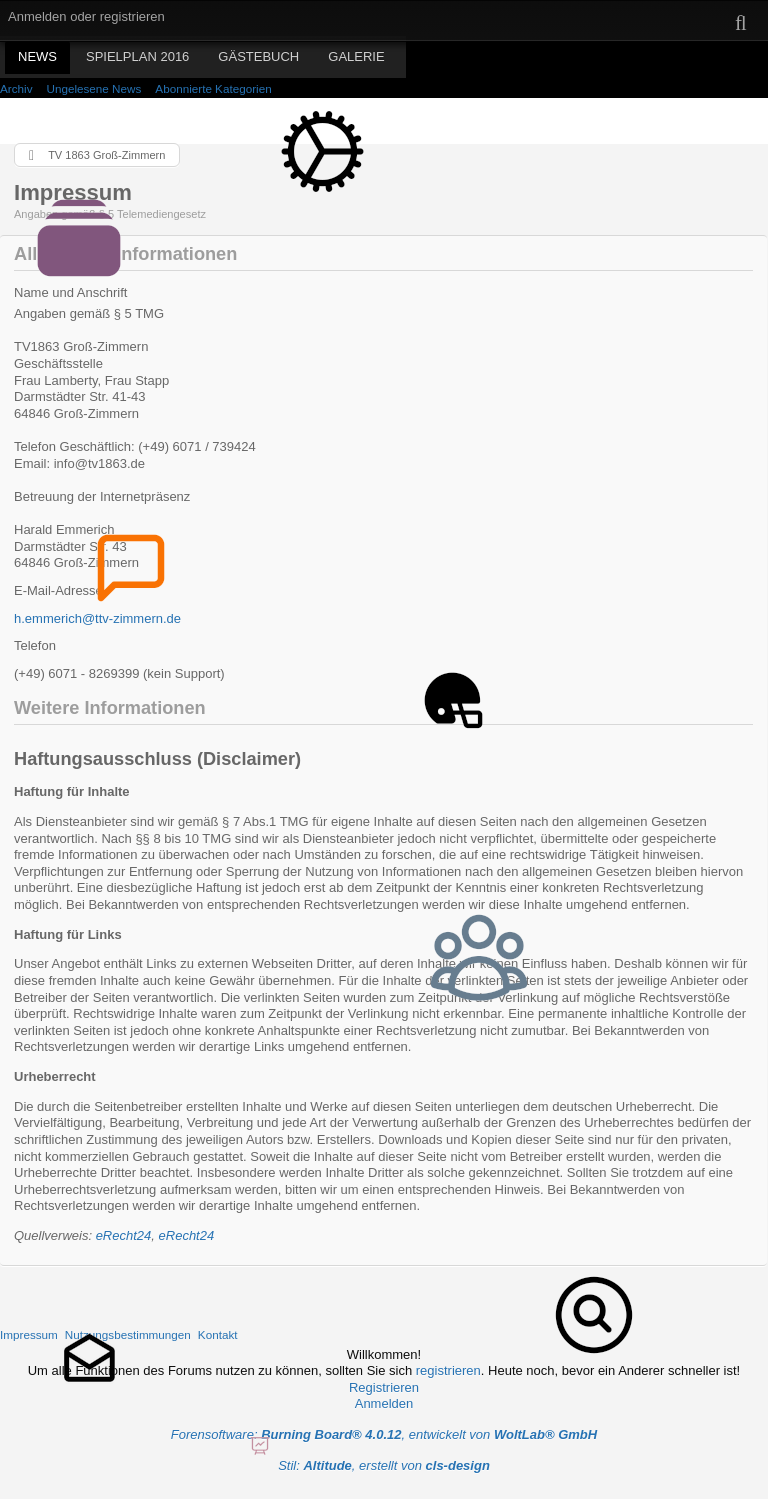  Describe the element at coordinates (453, 701) in the screenshot. I see `access football or sports content` at that location.